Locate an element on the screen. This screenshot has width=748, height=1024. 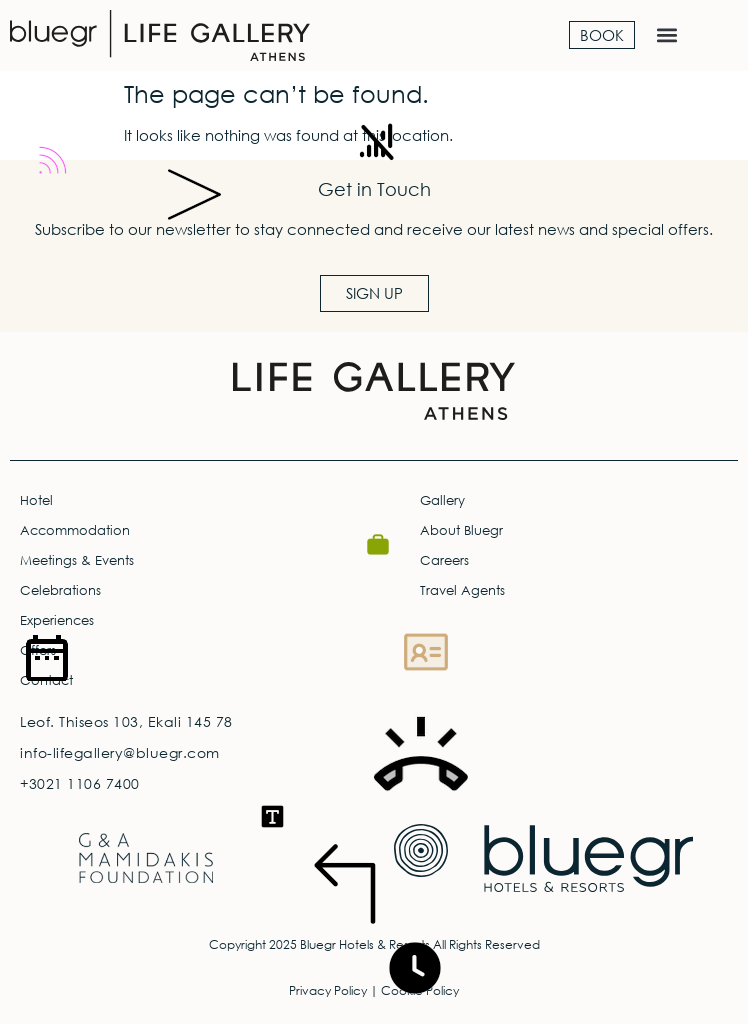
incoming call ringing is located at coordinates (421, 756).